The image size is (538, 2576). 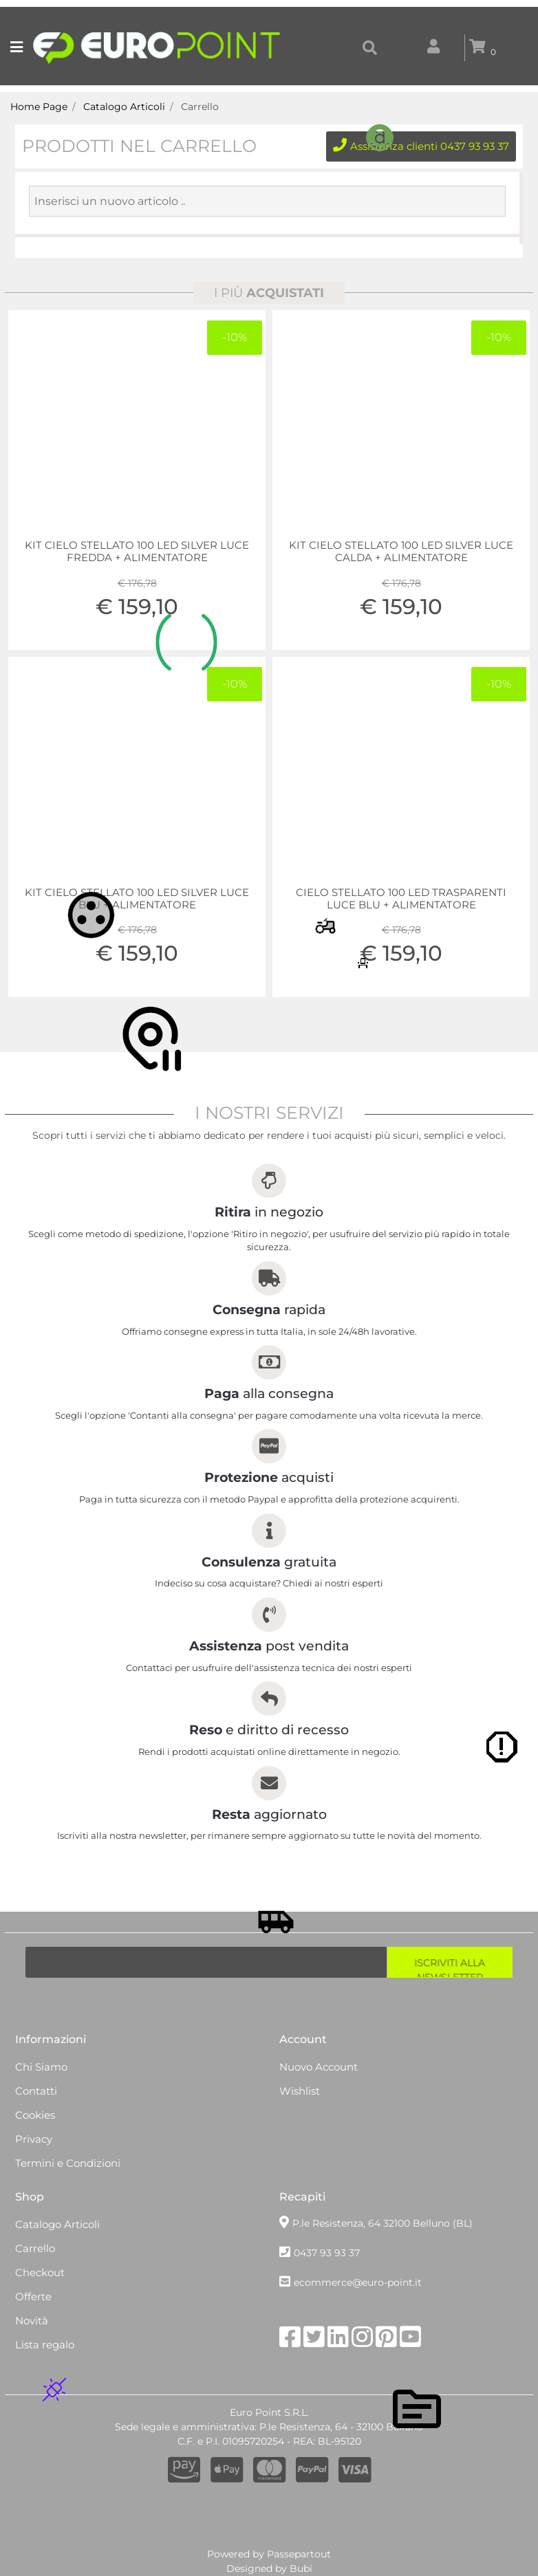 What do you see at coordinates (54, 2390) in the screenshot?
I see `indicates an active connection or paired devices` at bounding box center [54, 2390].